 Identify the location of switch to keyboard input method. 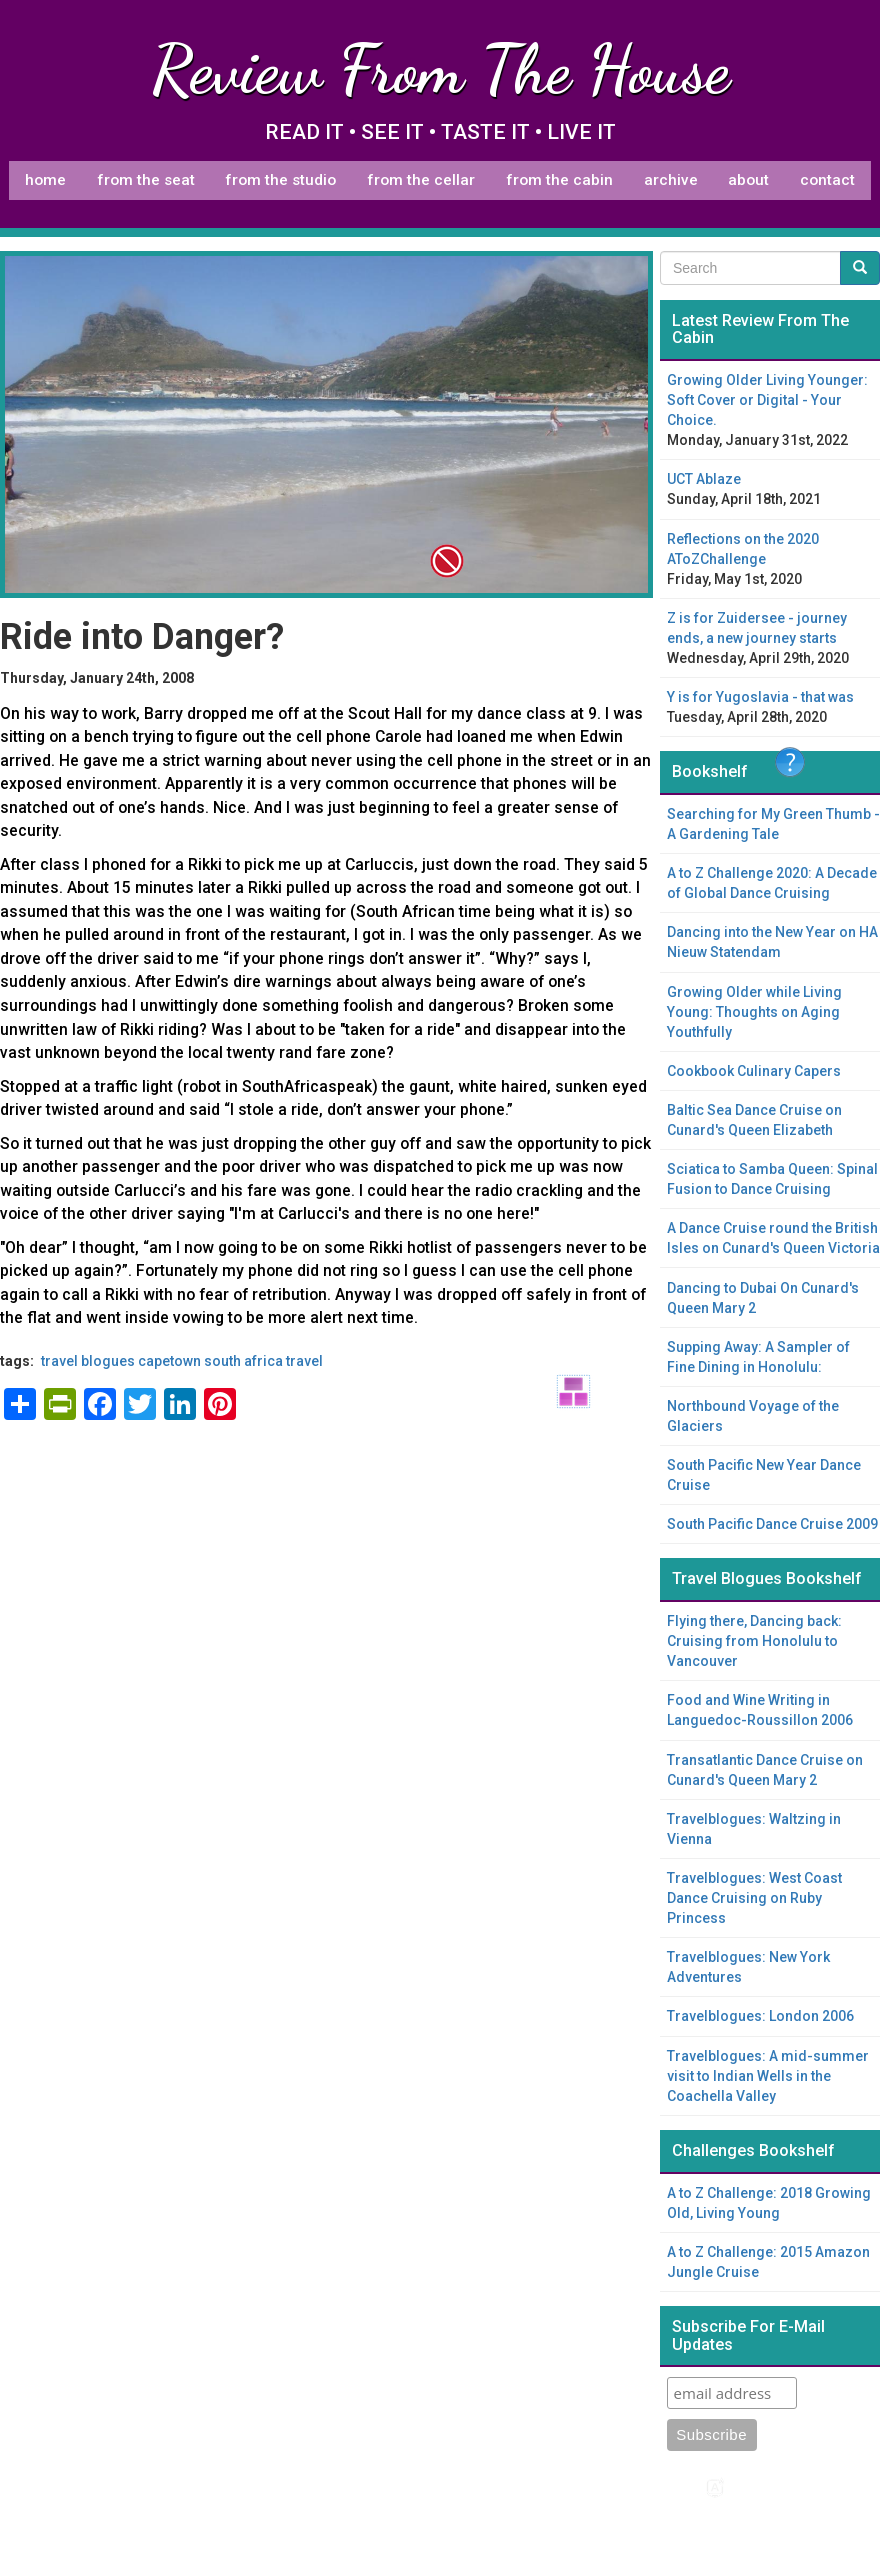
(715, 2487).